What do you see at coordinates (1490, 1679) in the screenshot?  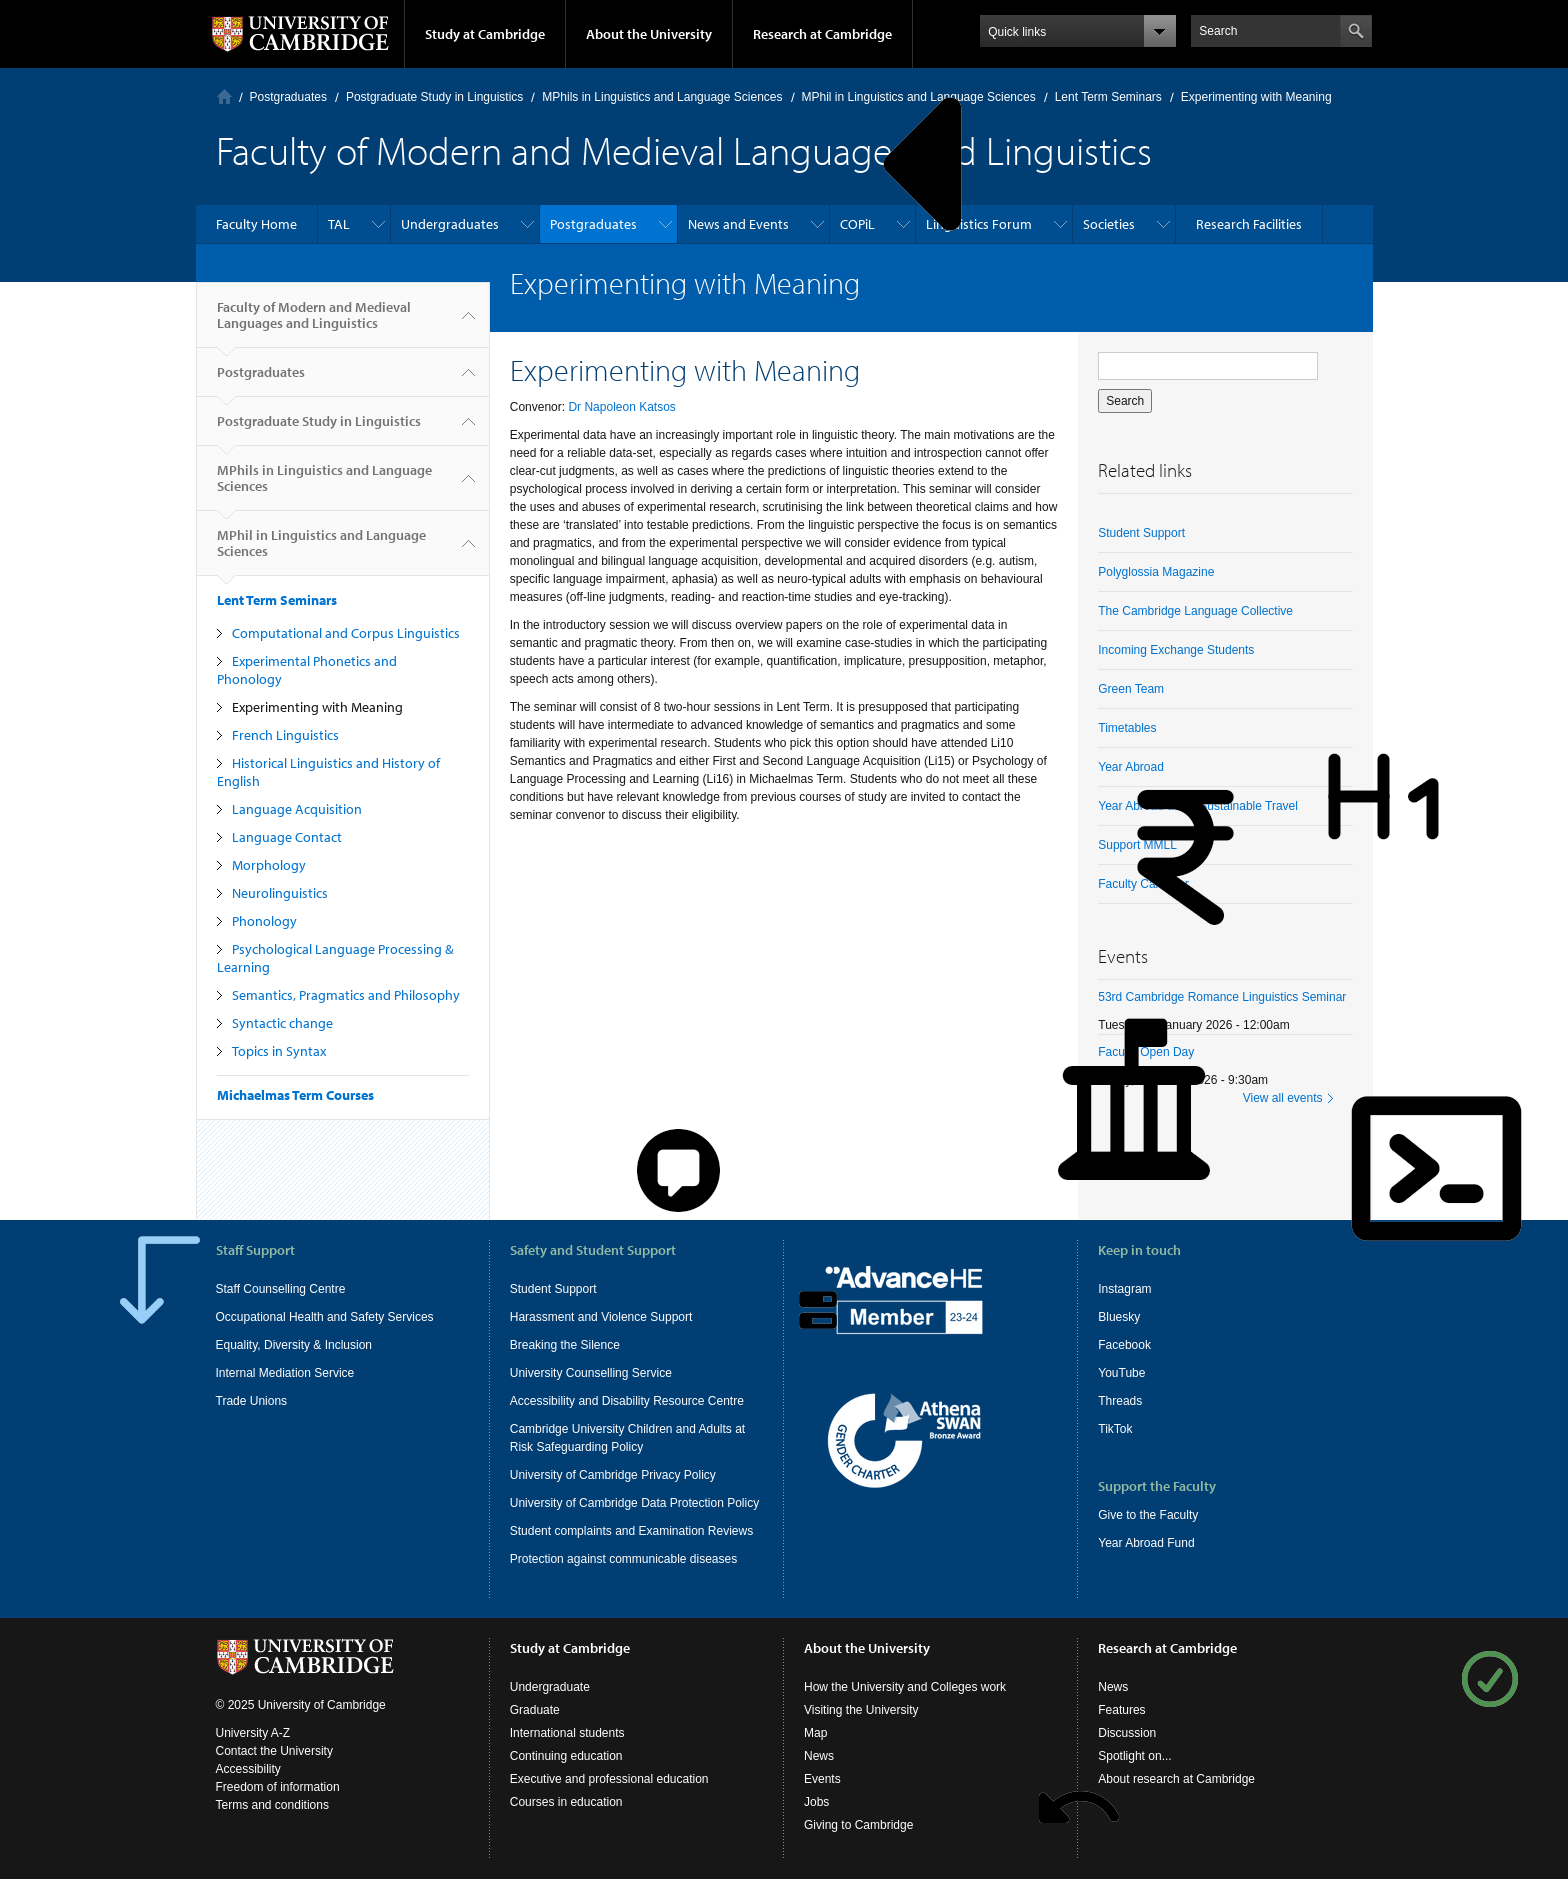 I see `indicates task or action completed successfully` at bounding box center [1490, 1679].